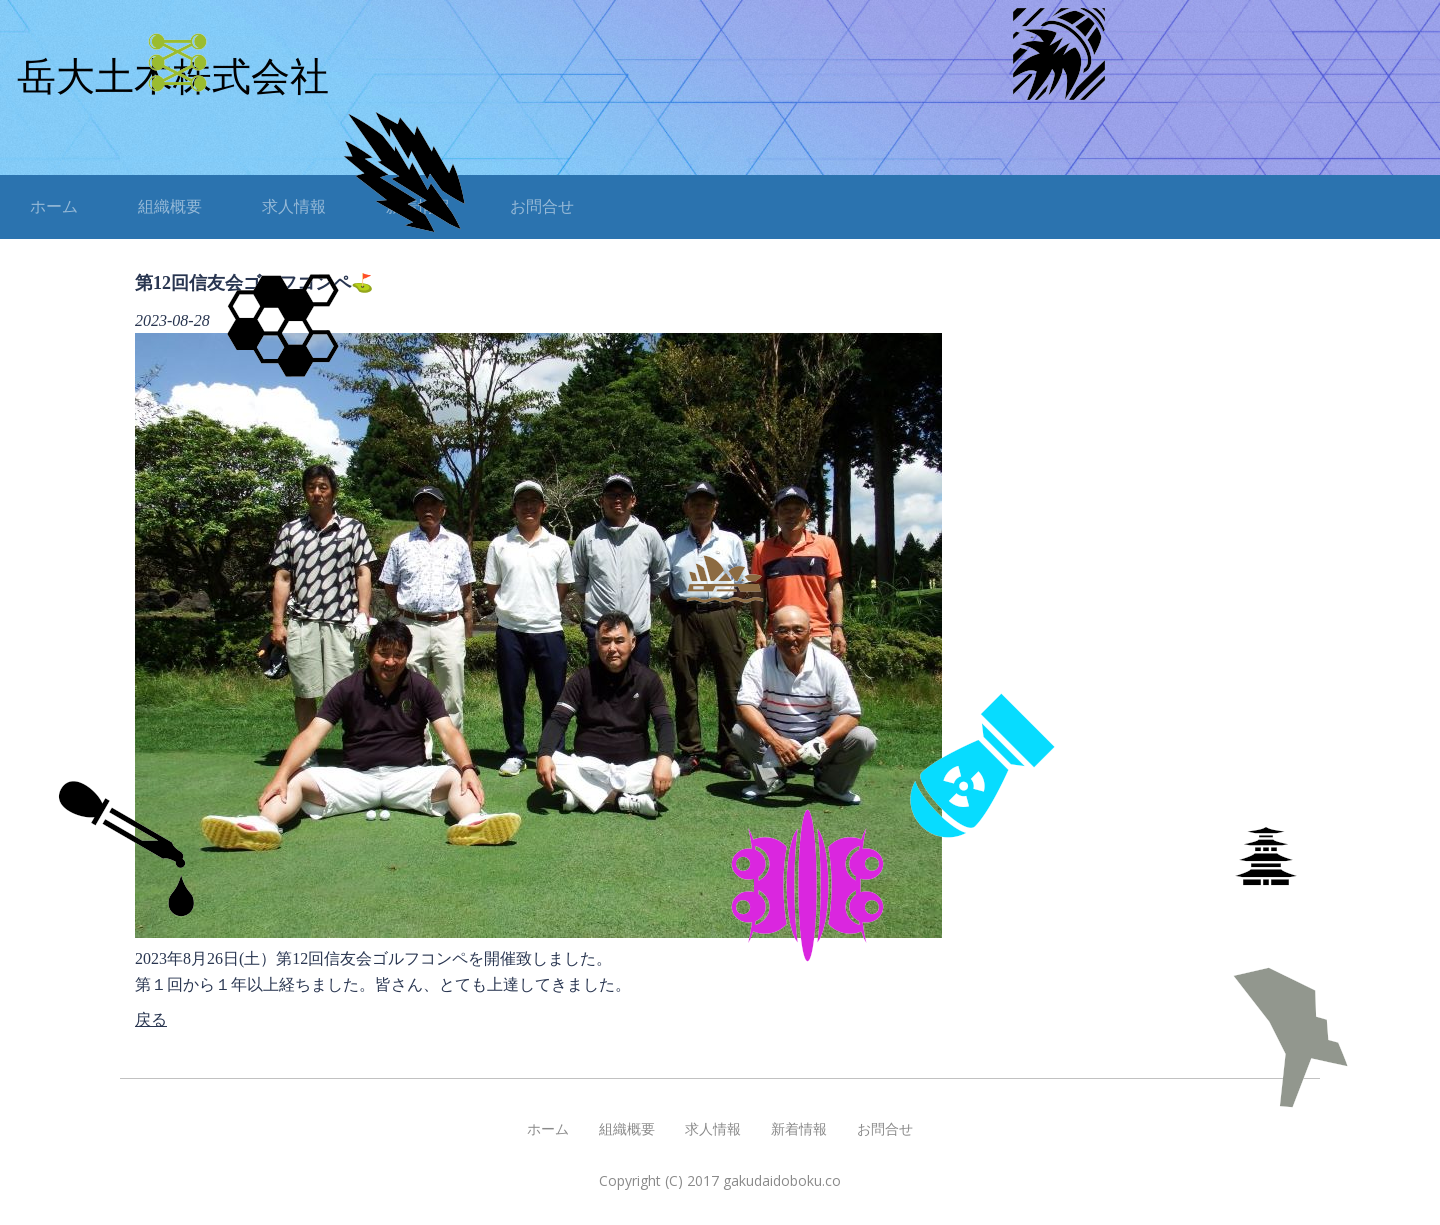 Image resolution: width=1440 pixels, height=1225 pixels. I want to click on neural network or machine learning feature, so click(177, 62).